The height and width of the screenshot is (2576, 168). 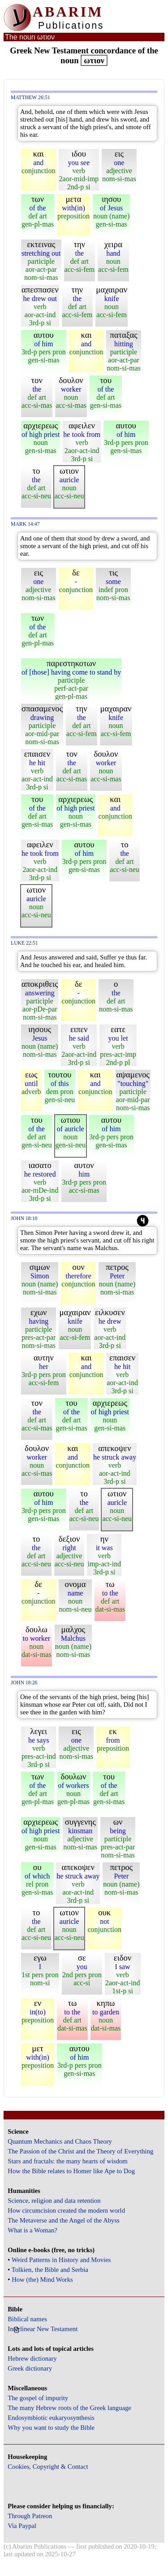 I want to click on remove a file from the list, so click(x=17, y=2330).